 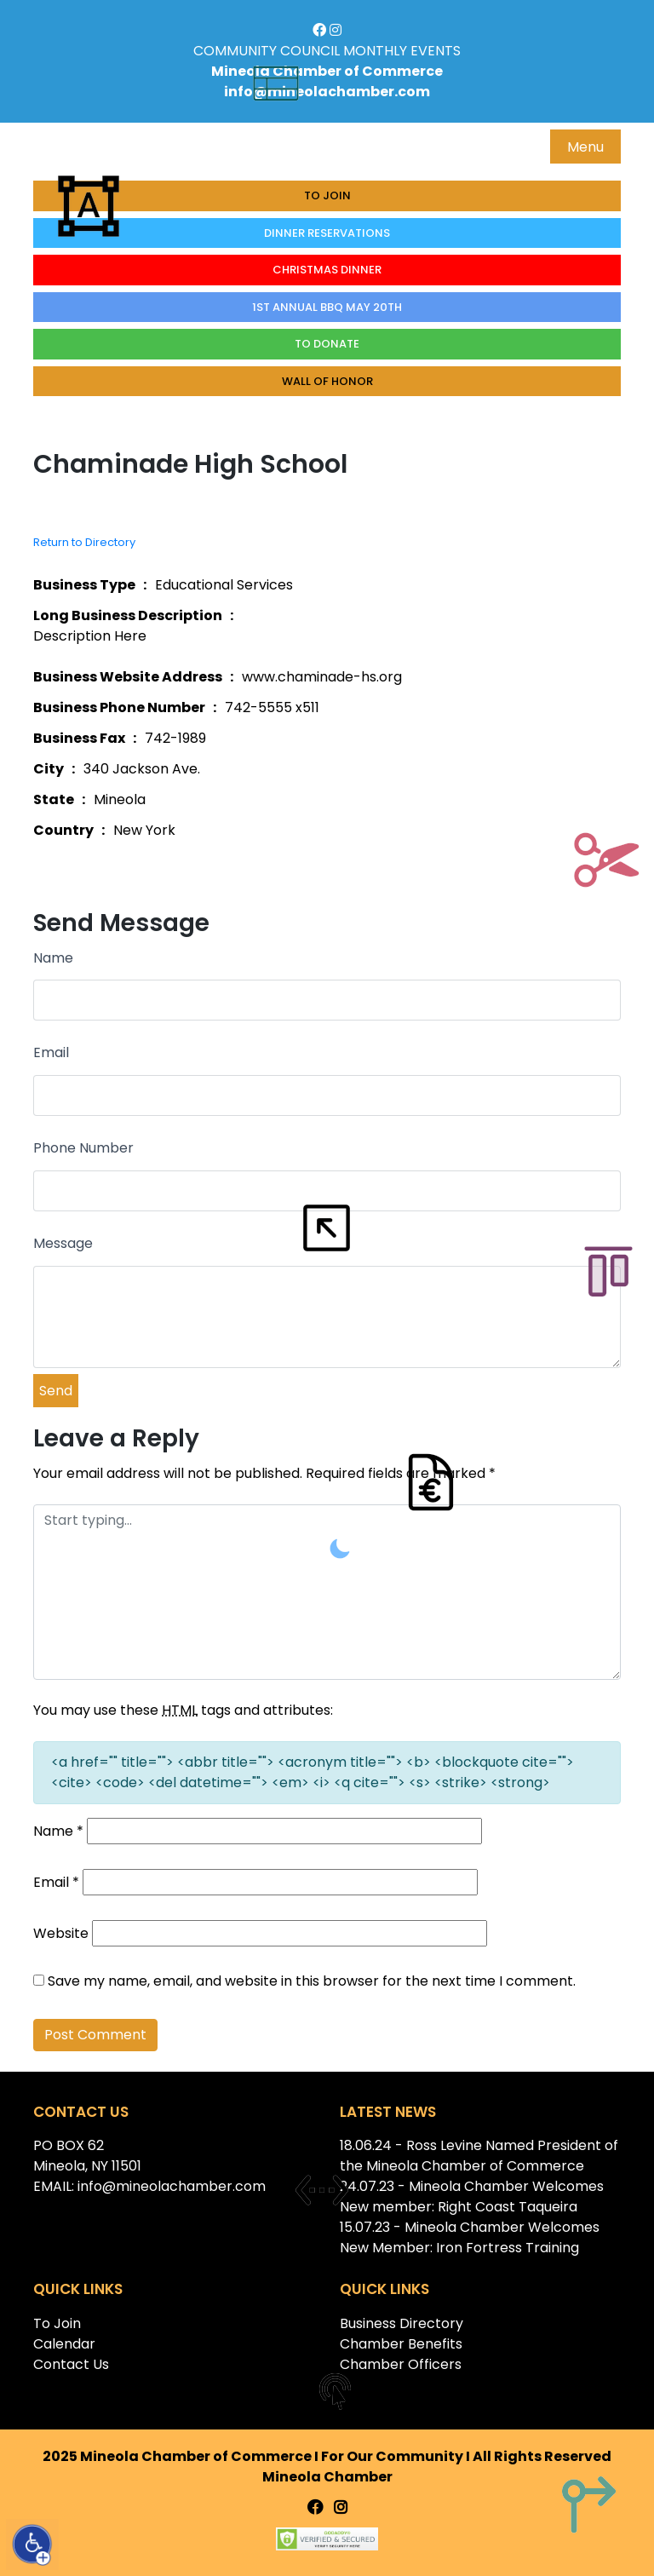 I want to click on cut selected content, so click(x=605, y=860).